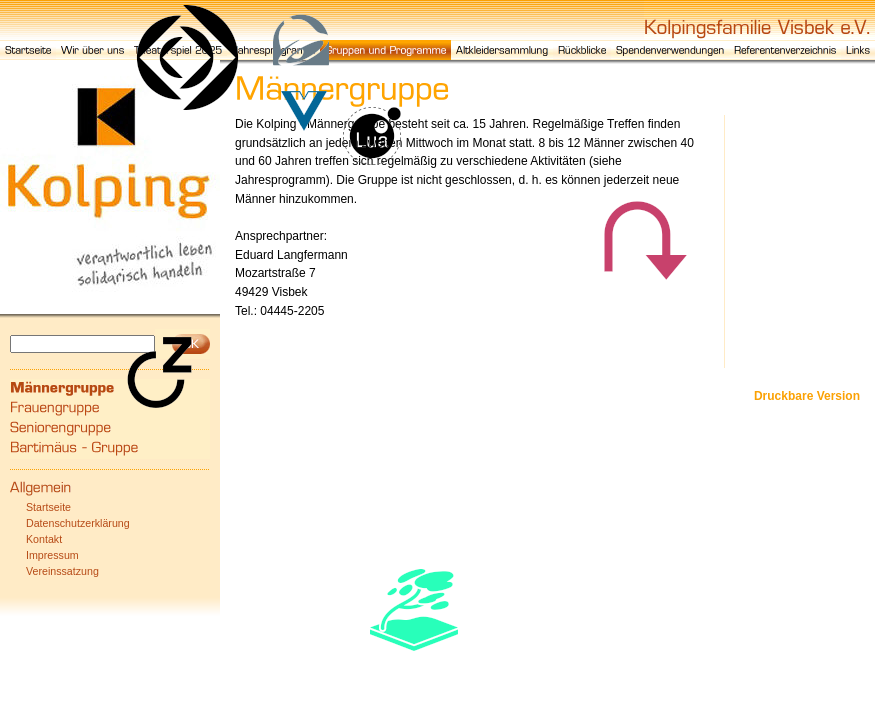  Describe the element at coordinates (301, 40) in the screenshot. I see `open the Taco Bell app` at that location.